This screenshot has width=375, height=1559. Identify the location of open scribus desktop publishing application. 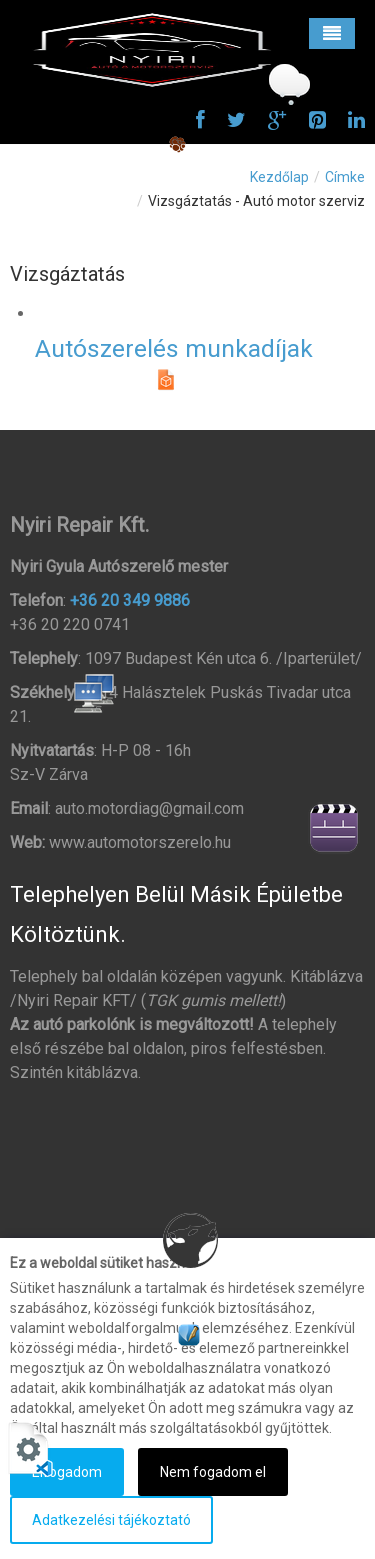
(189, 1335).